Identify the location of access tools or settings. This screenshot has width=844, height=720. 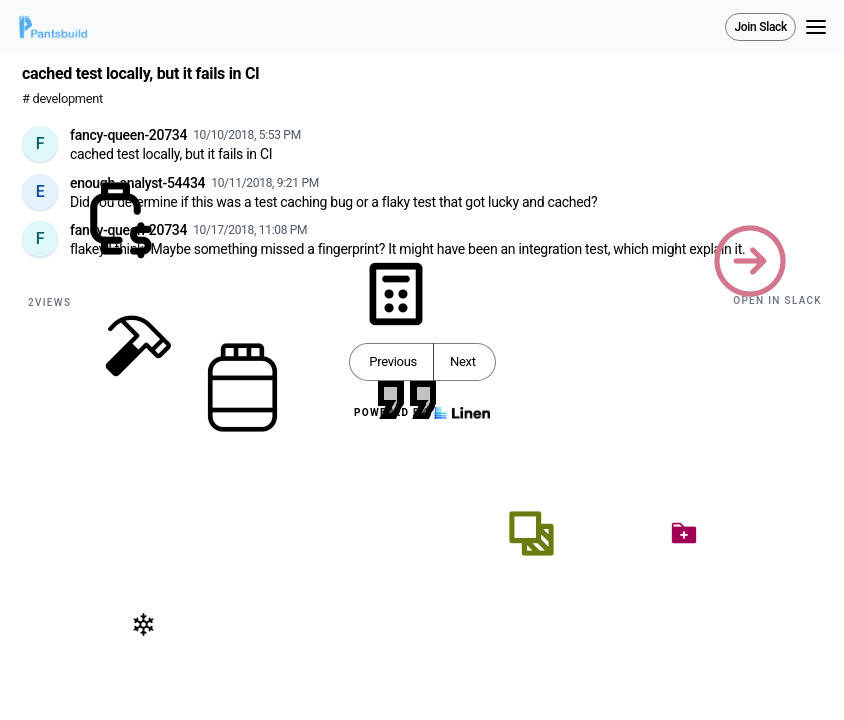
(135, 347).